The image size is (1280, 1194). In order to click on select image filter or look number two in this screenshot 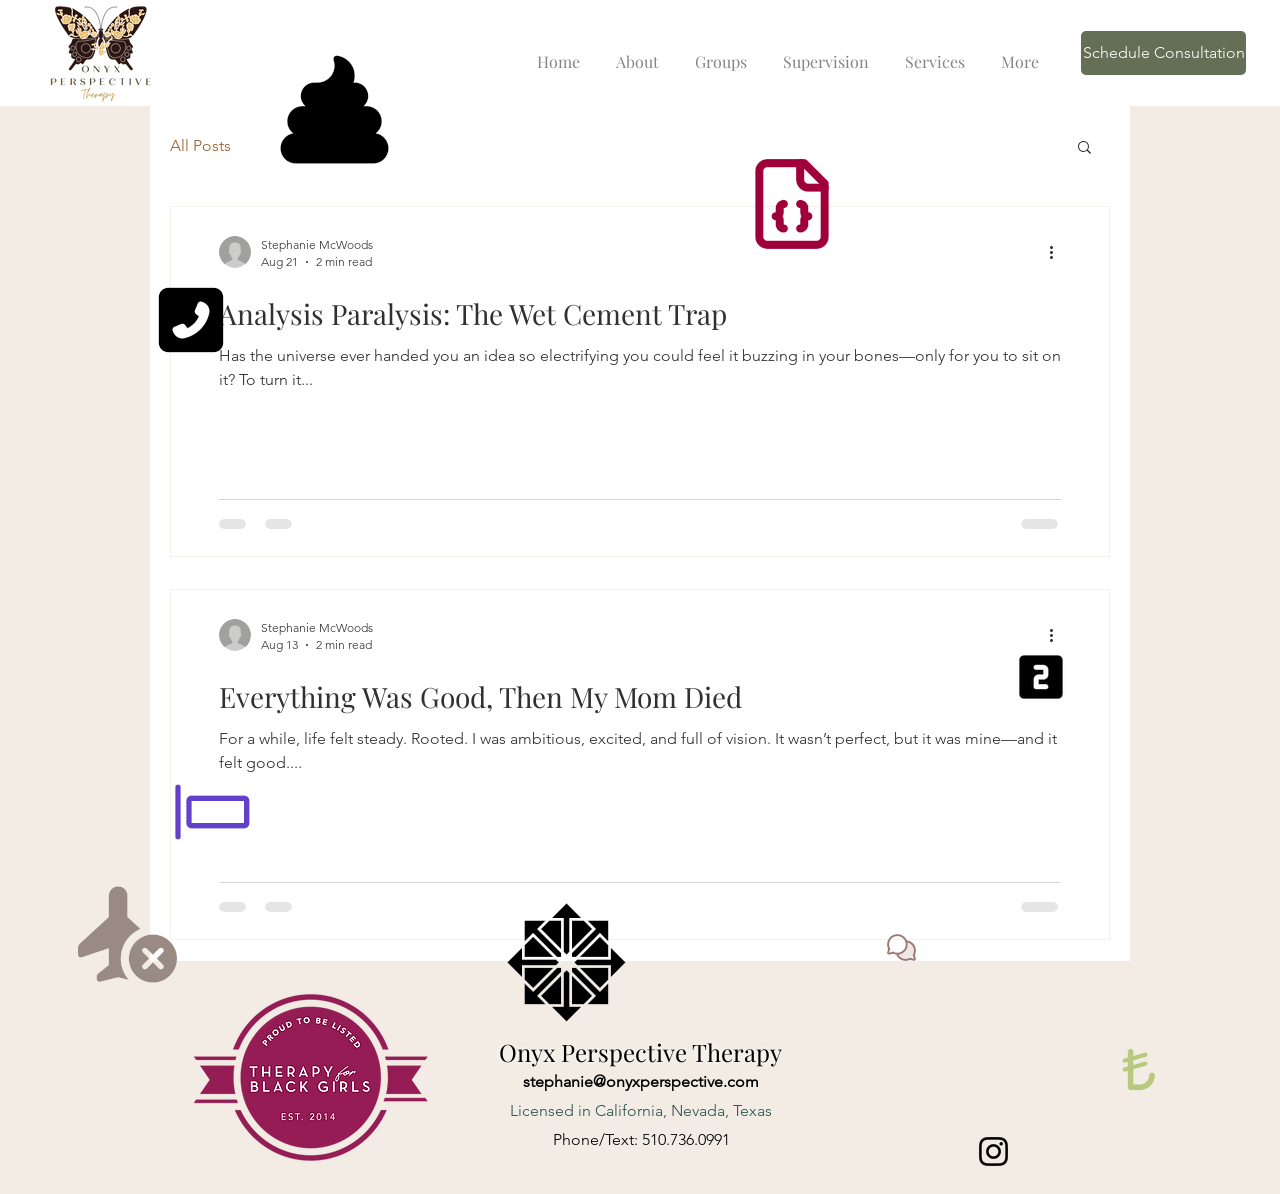, I will do `click(1041, 677)`.